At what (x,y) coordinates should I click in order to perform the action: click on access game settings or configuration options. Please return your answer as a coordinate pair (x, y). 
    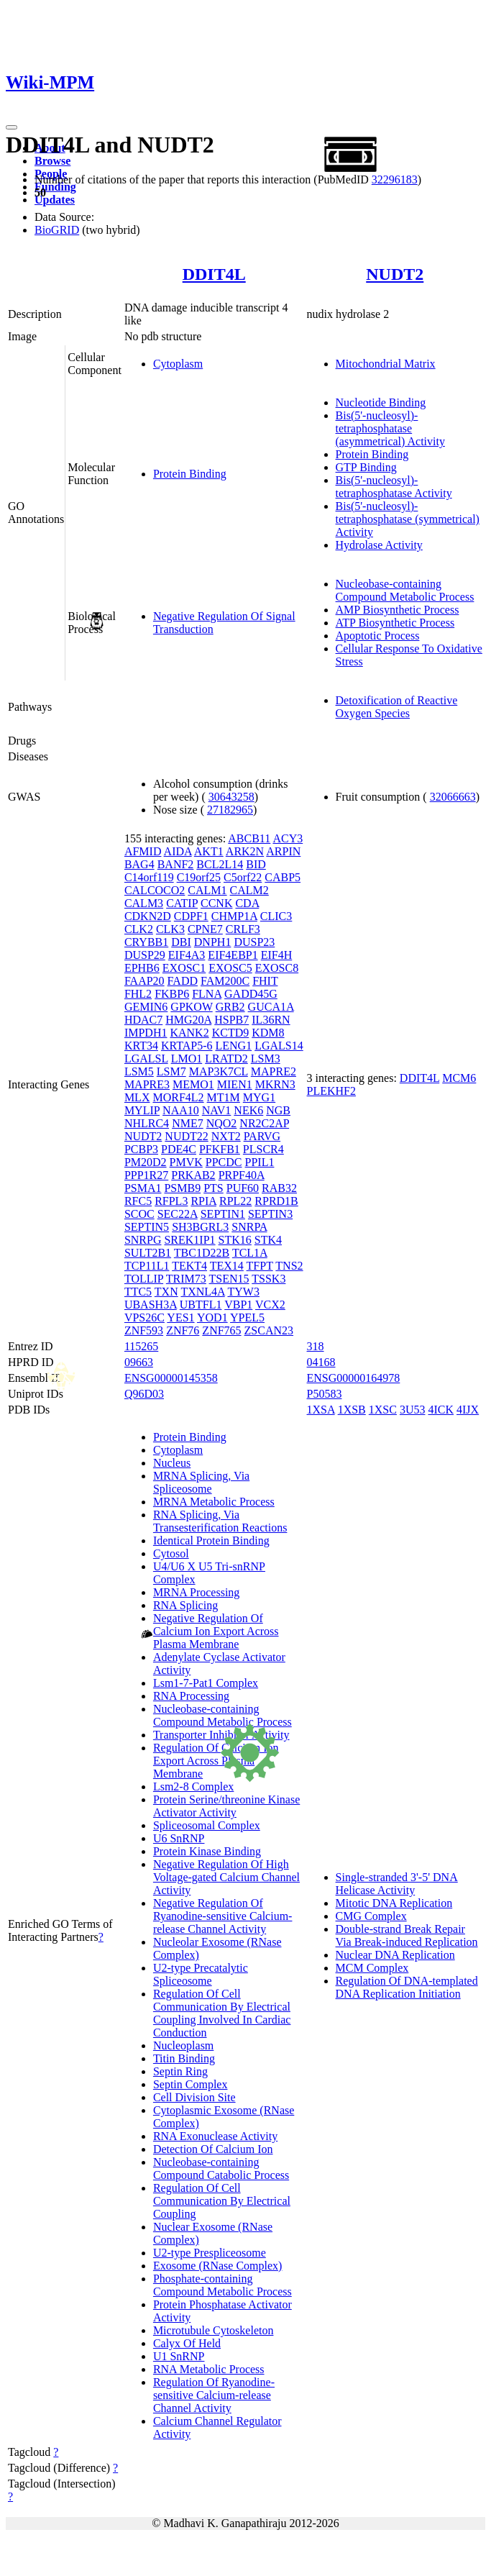
    Looking at the image, I should click on (249, 1752).